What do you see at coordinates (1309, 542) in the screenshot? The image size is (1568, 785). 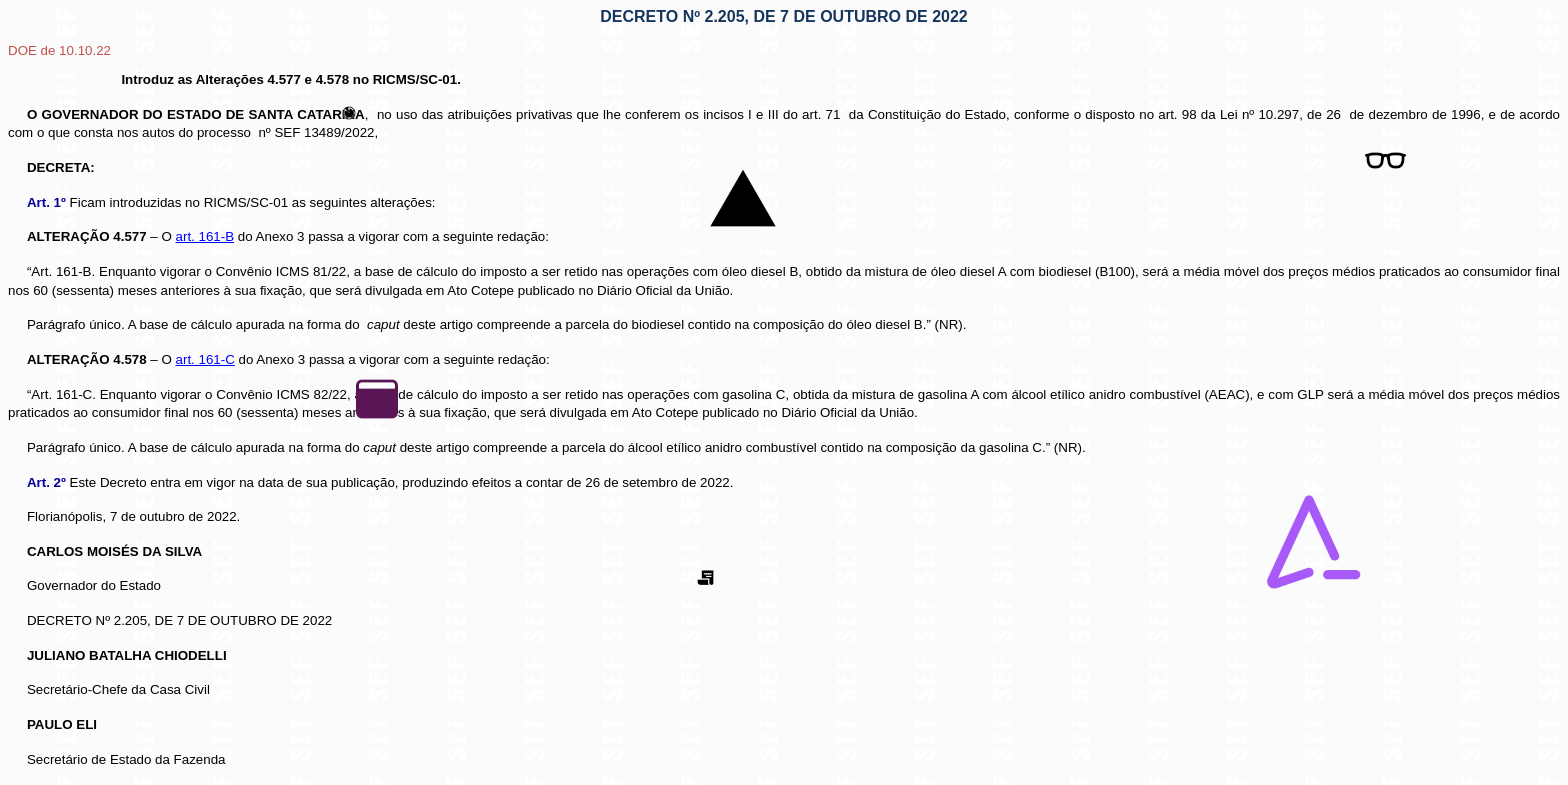 I see `remove a navigation waypoint` at bounding box center [1309, 542].